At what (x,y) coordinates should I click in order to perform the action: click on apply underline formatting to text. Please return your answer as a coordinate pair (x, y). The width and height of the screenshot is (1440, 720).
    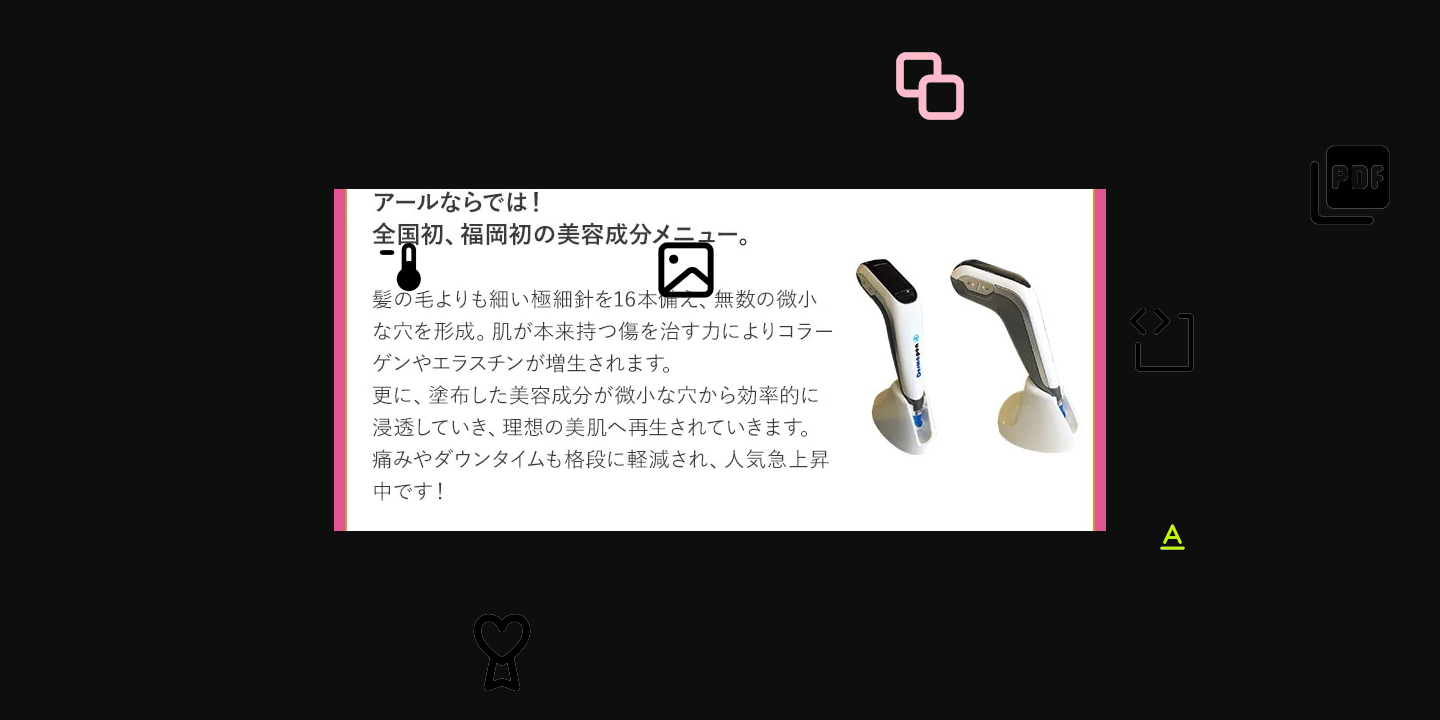
    Looking at the image, I should click on (1172, 537).